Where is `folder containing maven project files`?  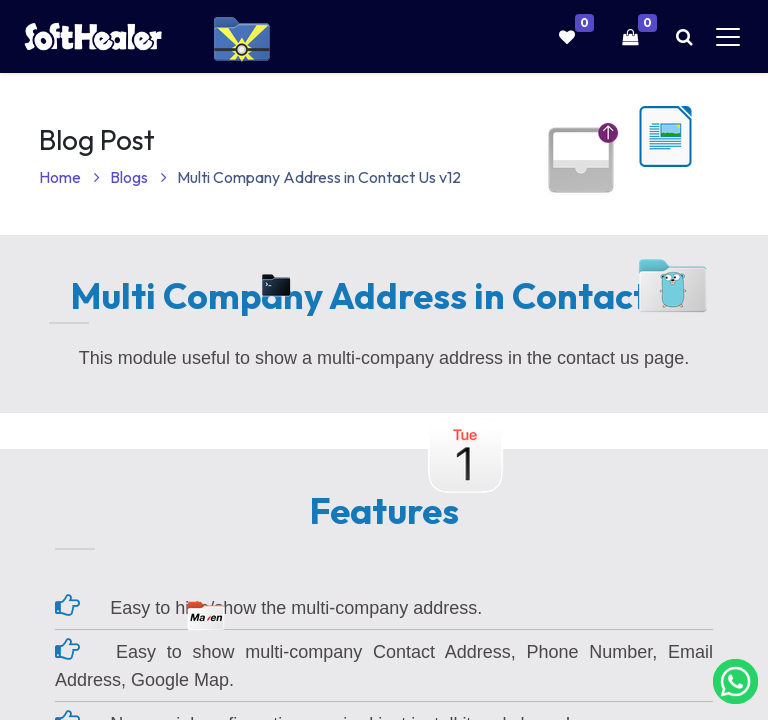
folder containing maven project files is located at coordinates (206, 617).